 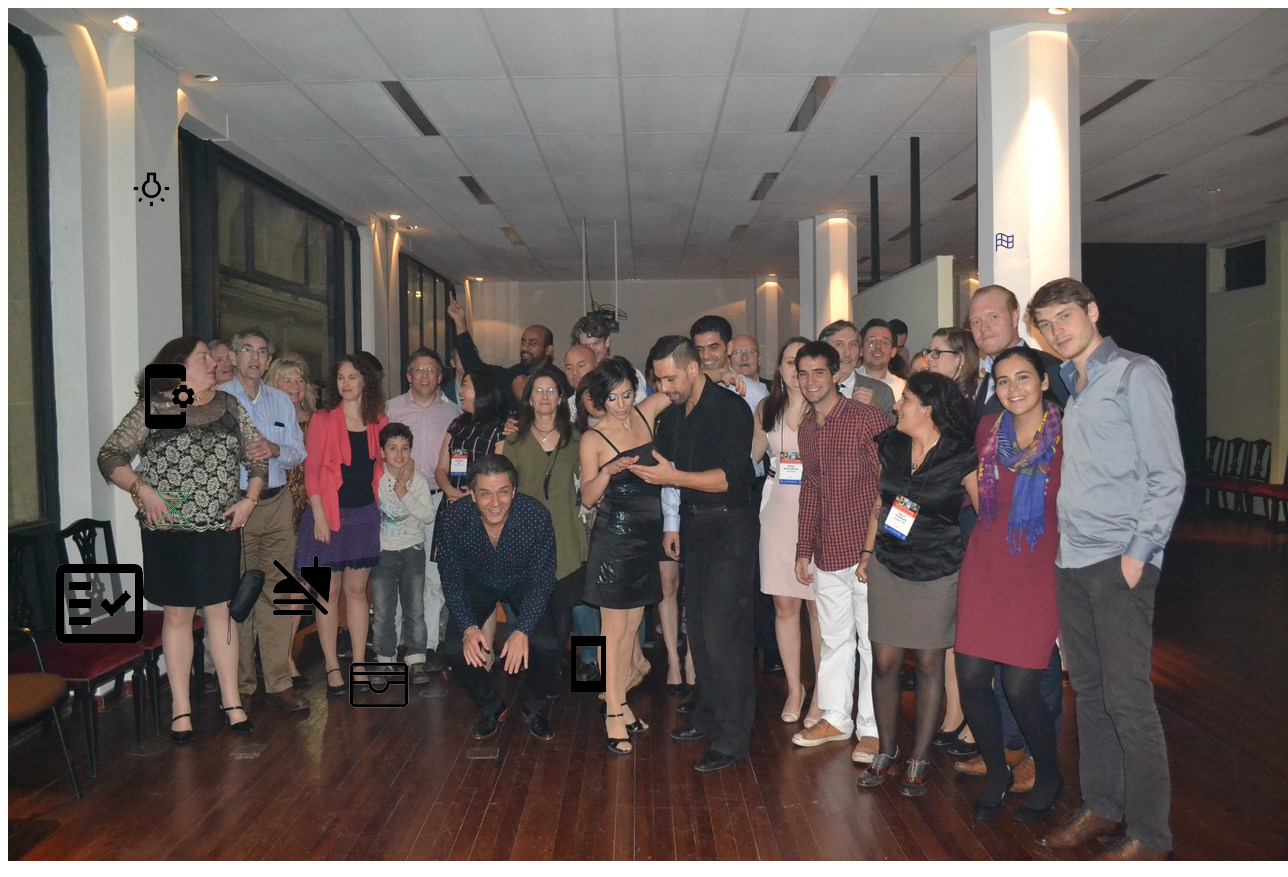 I want to click on set this device as primary phone, so click(x=589, y=664).